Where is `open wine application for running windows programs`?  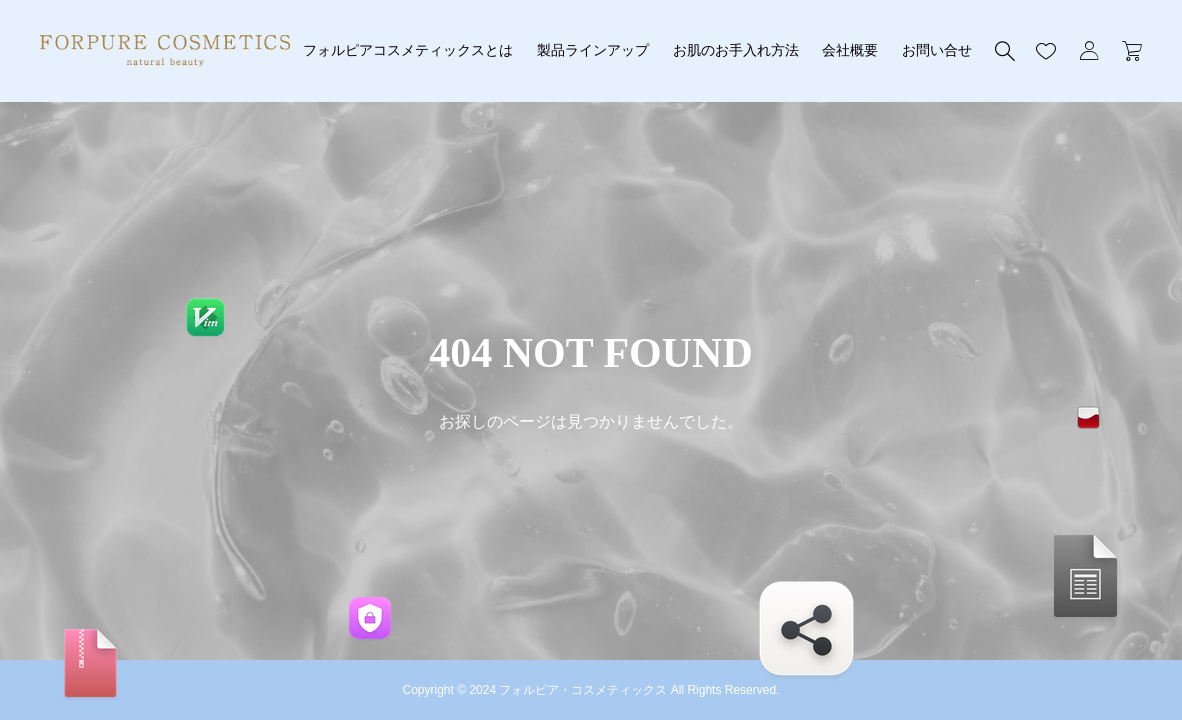
open wine application for running windows programs is located at coordinates (1088, 417).